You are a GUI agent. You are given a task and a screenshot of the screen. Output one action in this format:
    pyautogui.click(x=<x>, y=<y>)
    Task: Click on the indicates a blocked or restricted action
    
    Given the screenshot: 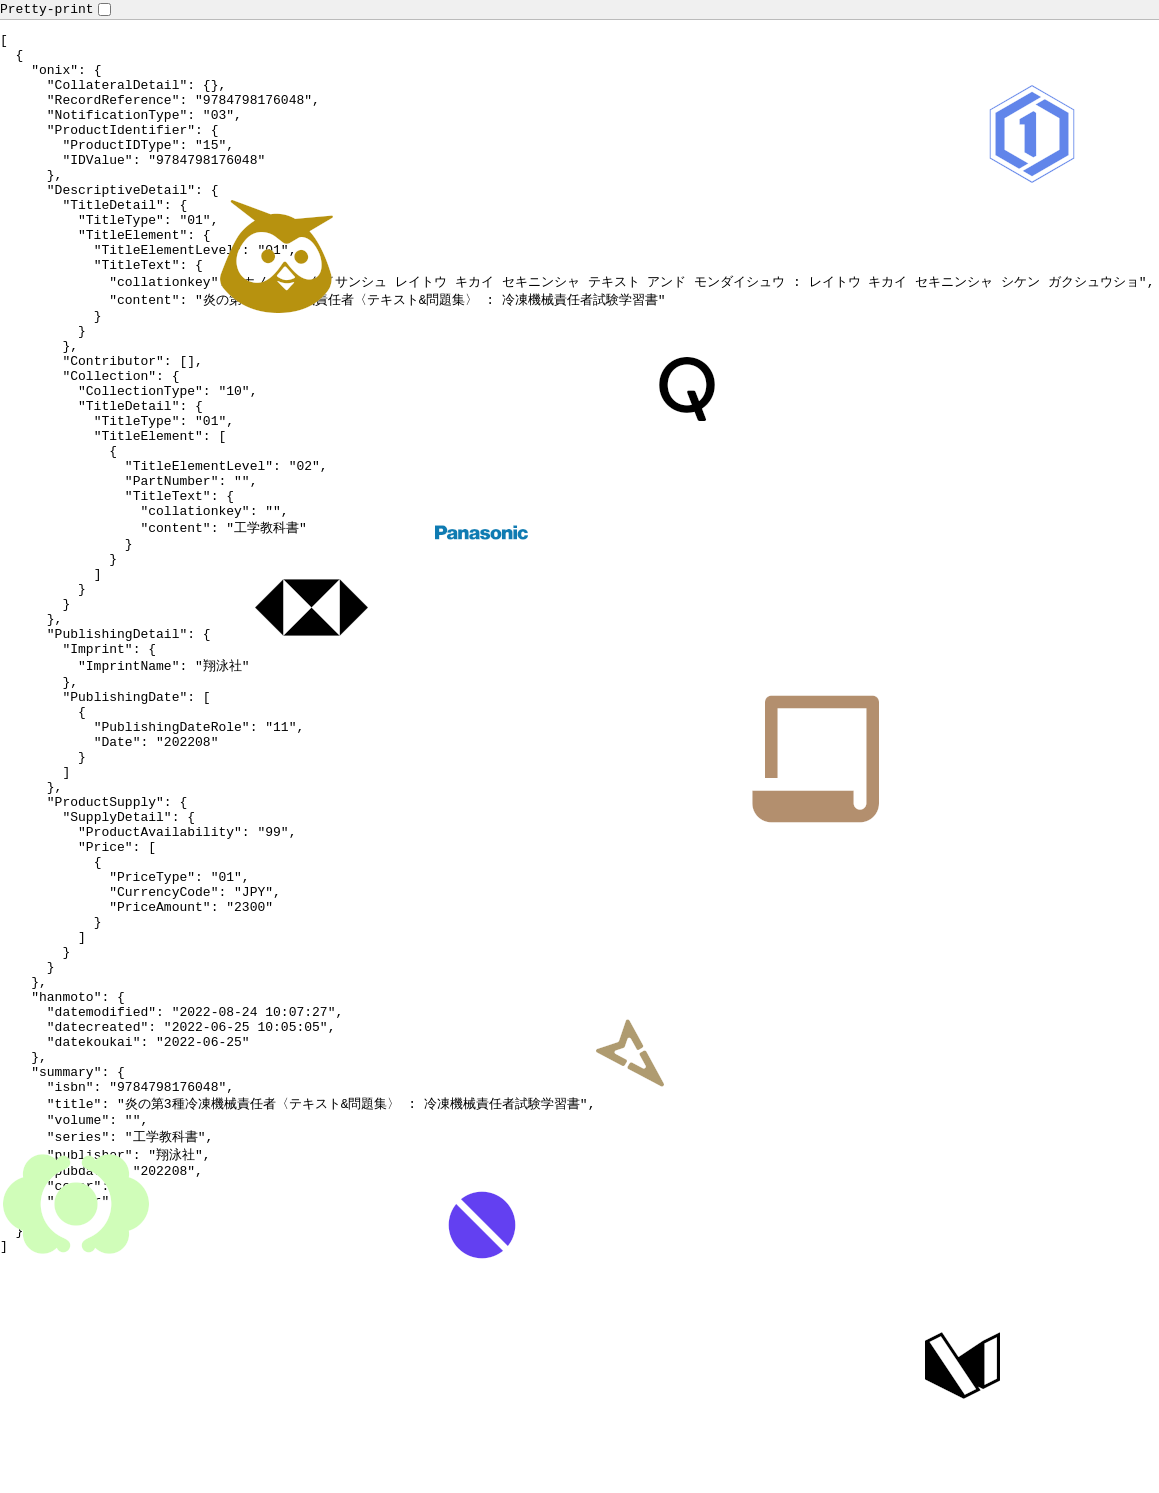 What is the action you would take?
    pyautogui.click(x=482, y=1225)
    